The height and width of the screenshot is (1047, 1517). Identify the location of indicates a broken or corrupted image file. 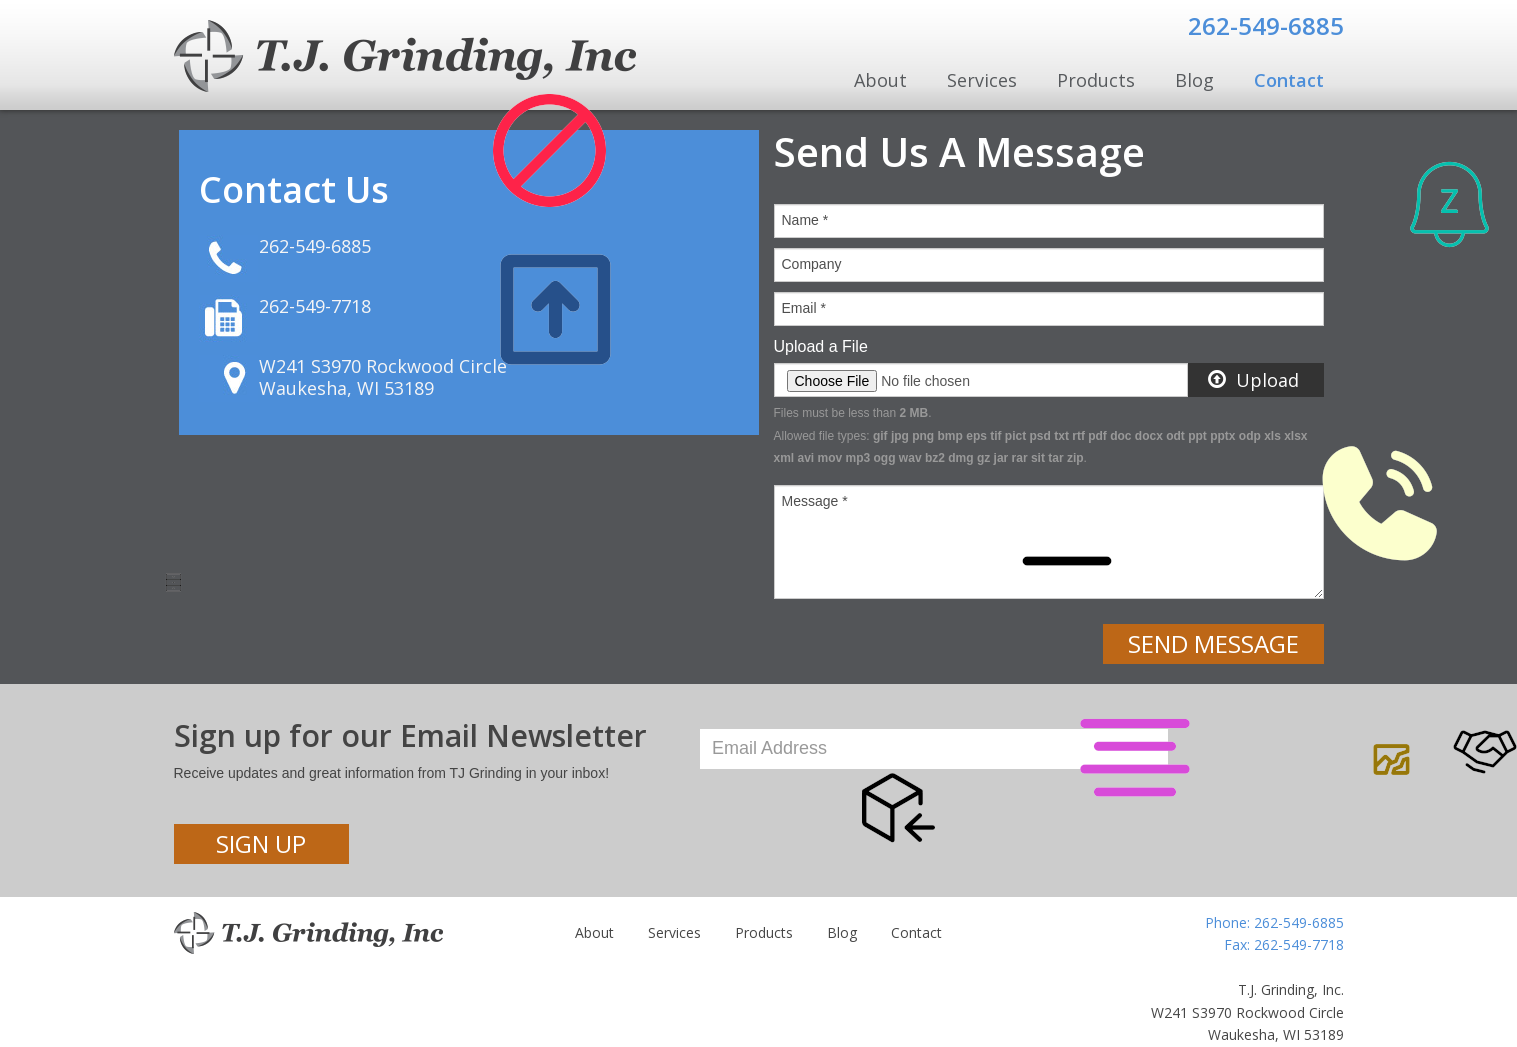
(1391, 759).